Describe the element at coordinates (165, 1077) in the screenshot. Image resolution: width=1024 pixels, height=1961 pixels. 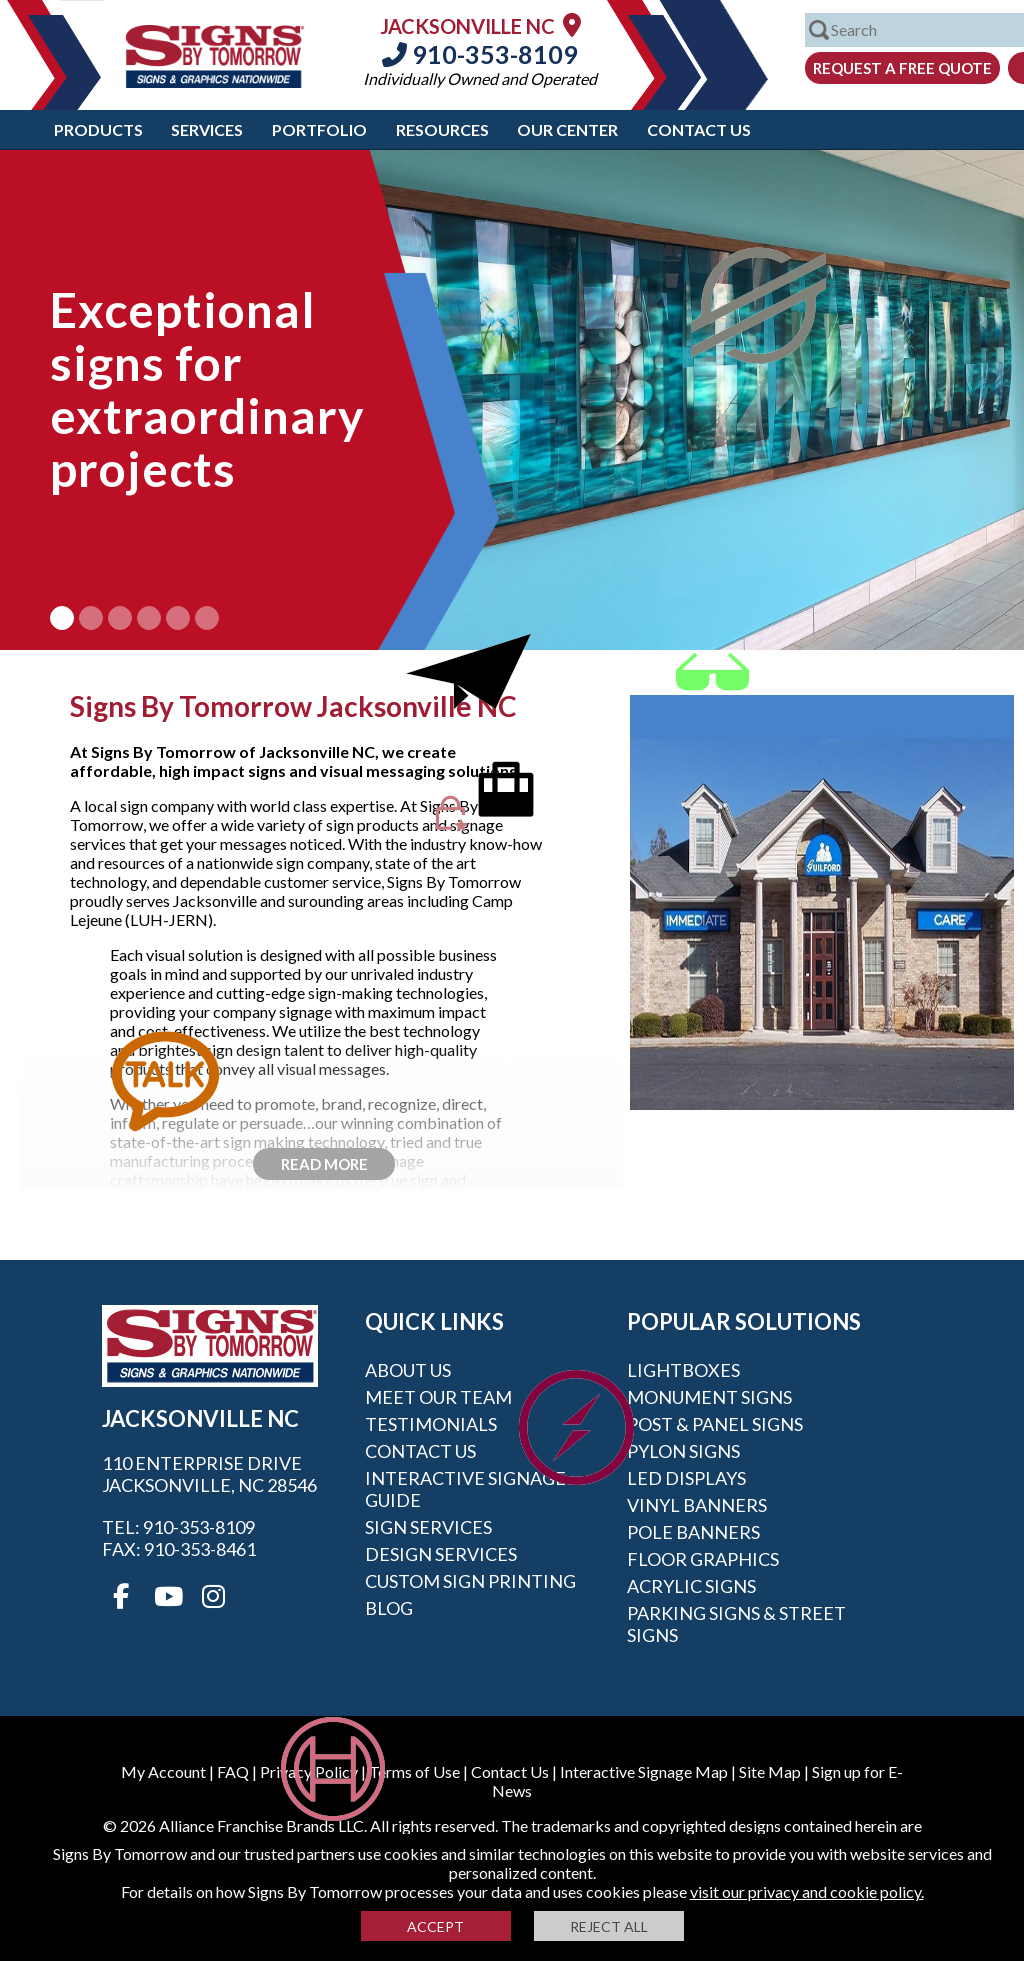
I see `open KakaoTalk messenger` at that location.